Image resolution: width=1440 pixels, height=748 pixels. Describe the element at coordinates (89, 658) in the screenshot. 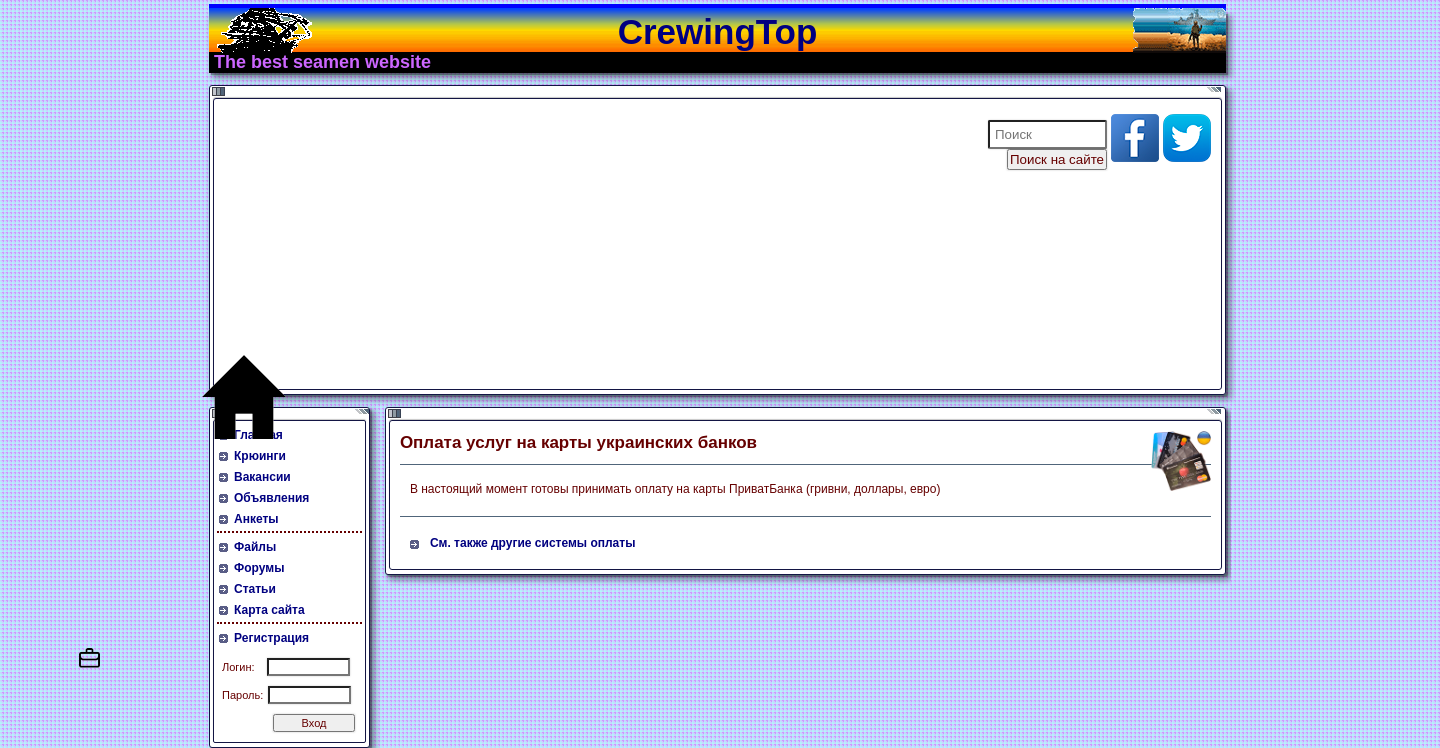

I see `access work or business-related content` at that location.